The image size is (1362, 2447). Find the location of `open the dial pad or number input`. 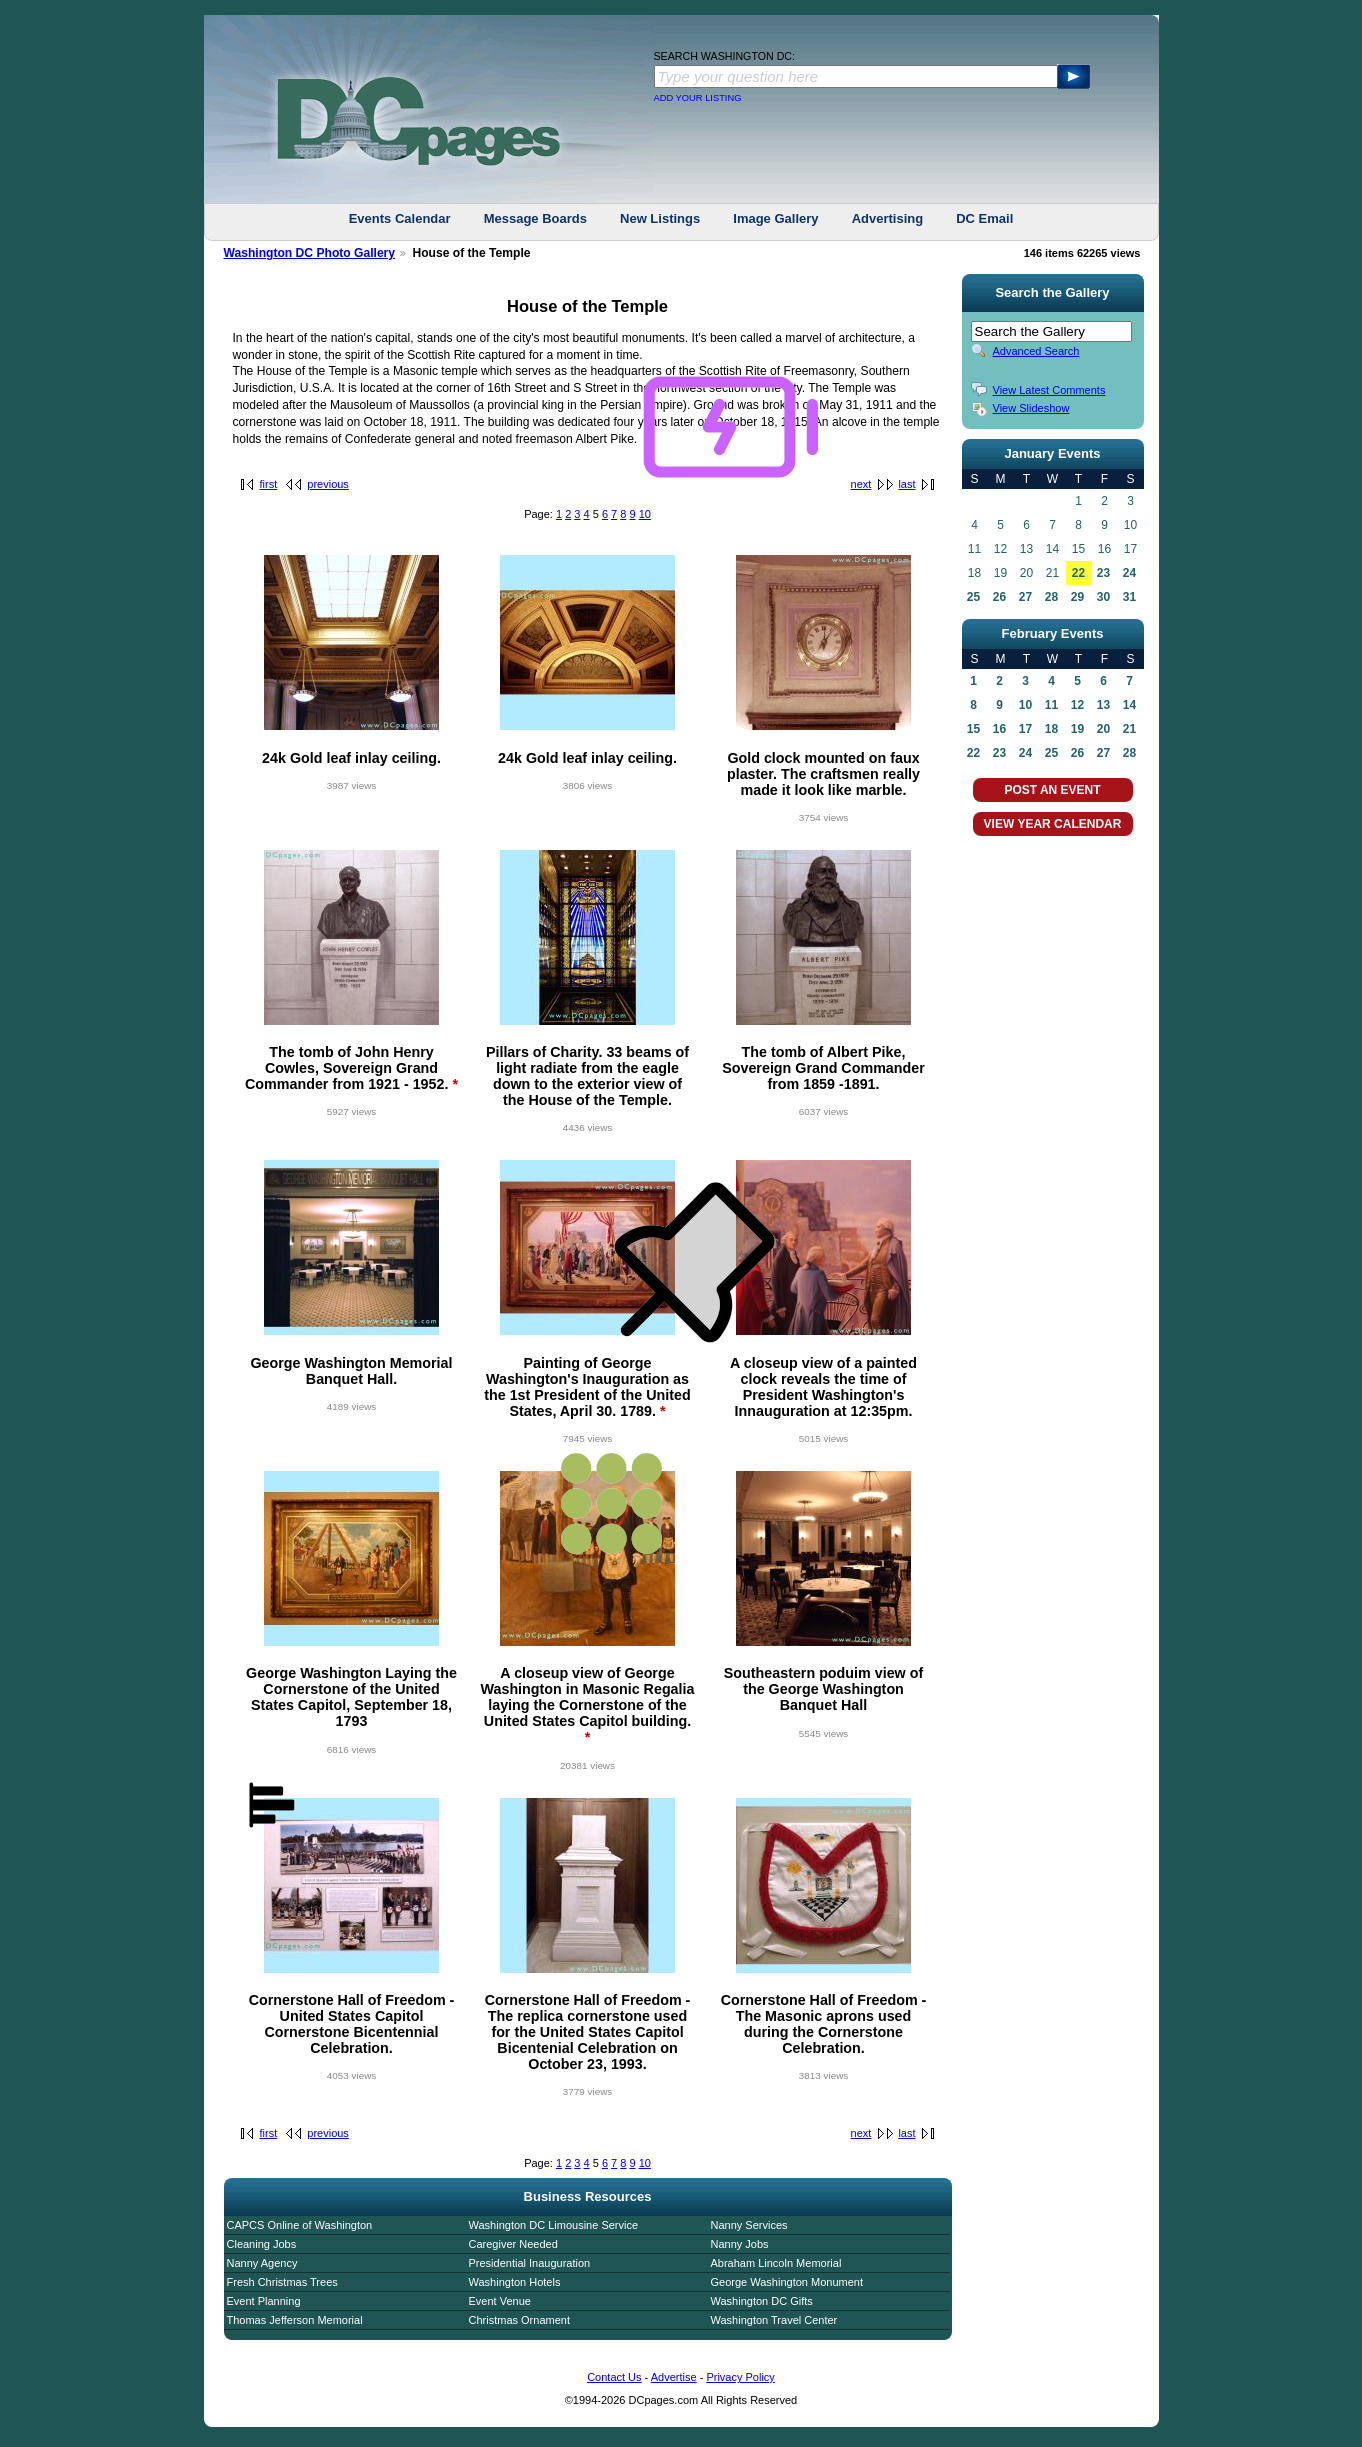

open the dial pad or number input is located at coordinates (611, 1503).